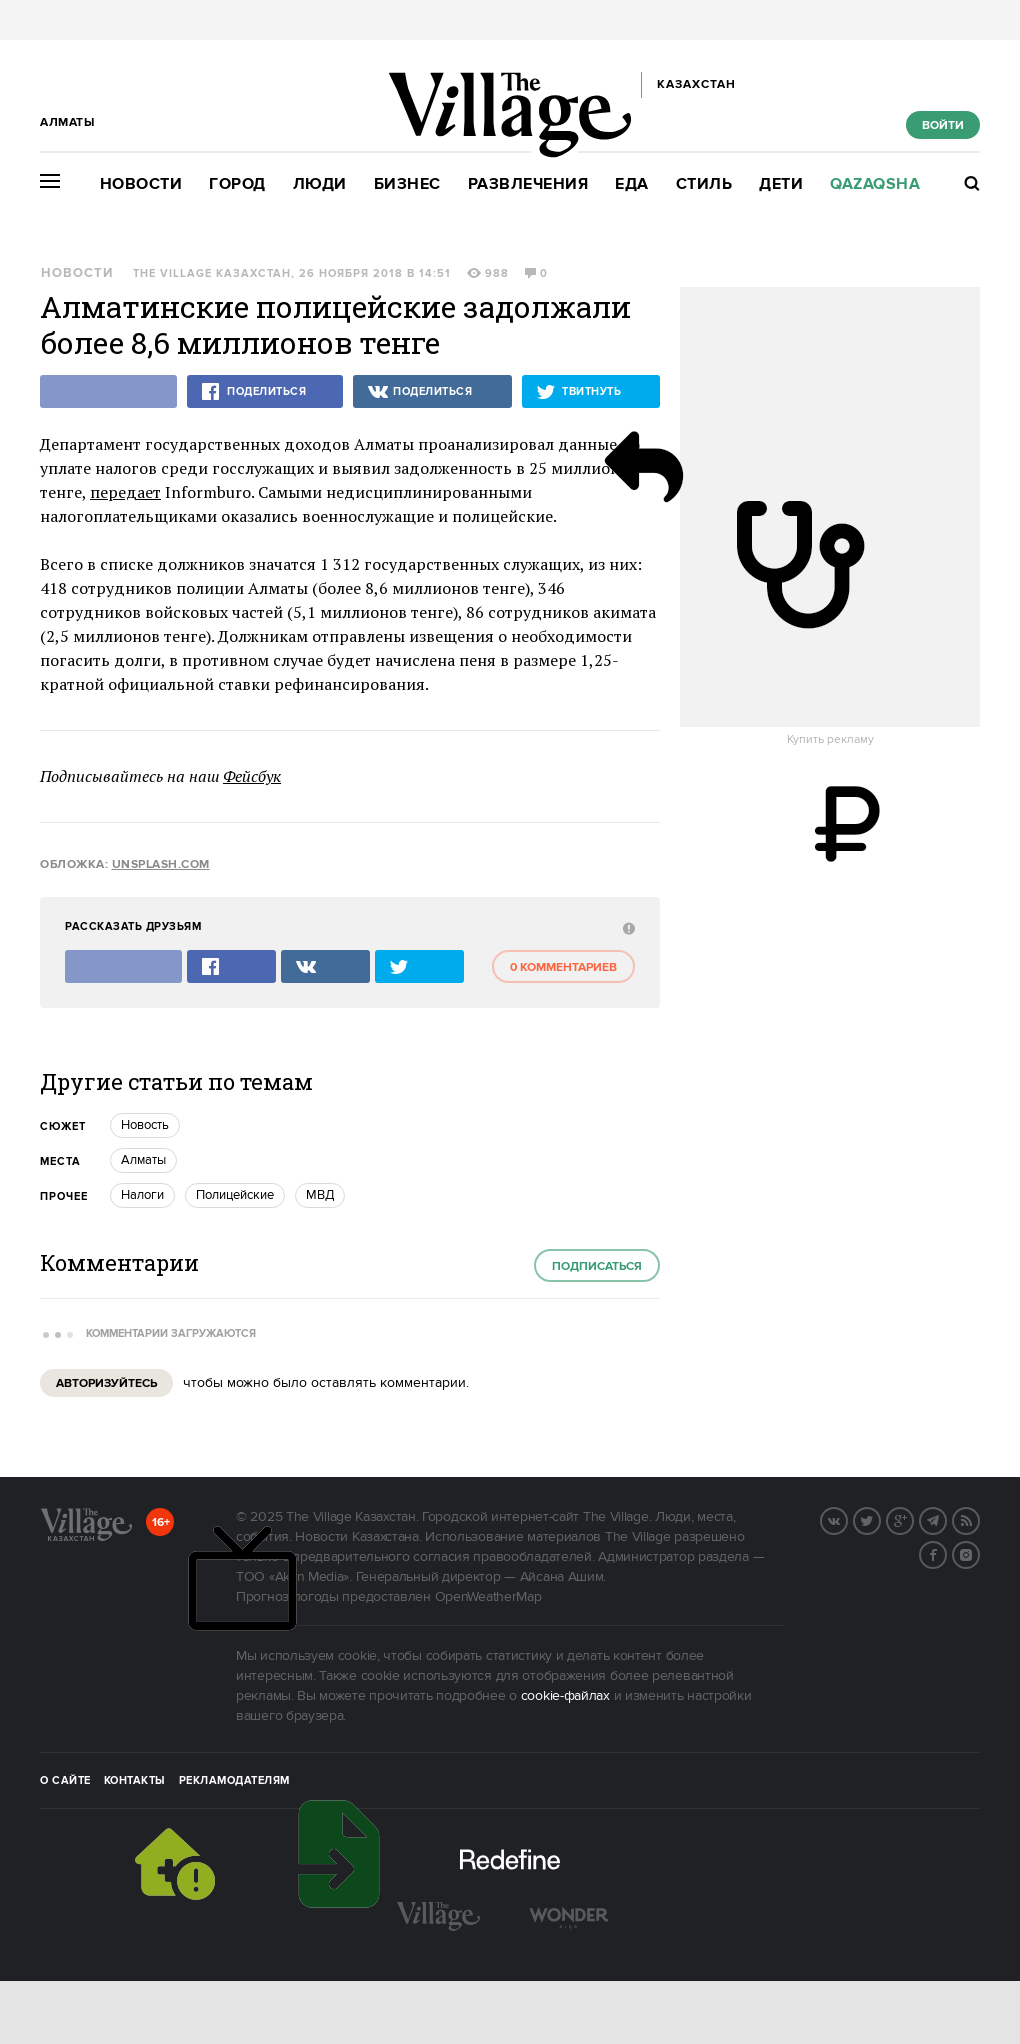  What do you see at coordinates (644, 468) in the screenshot?
I see `reply to a message` at bounding box center [644, 468].